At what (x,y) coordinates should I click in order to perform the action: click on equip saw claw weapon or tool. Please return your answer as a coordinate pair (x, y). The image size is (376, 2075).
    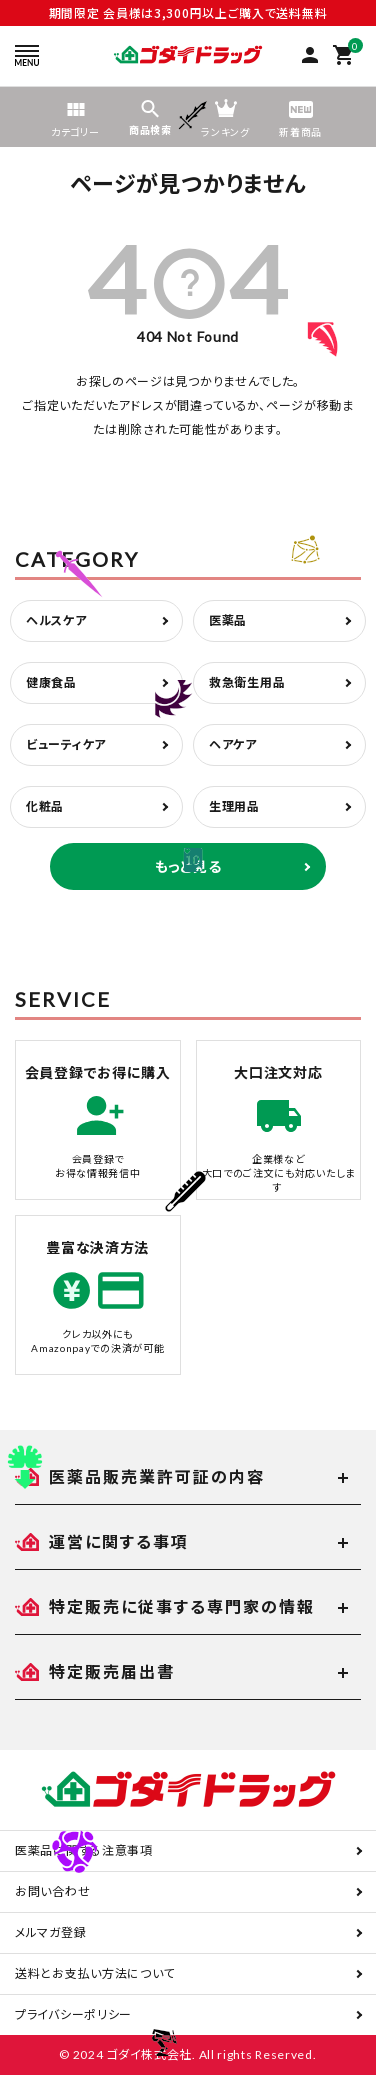
    Looking at the image, I should click on (324, 339).